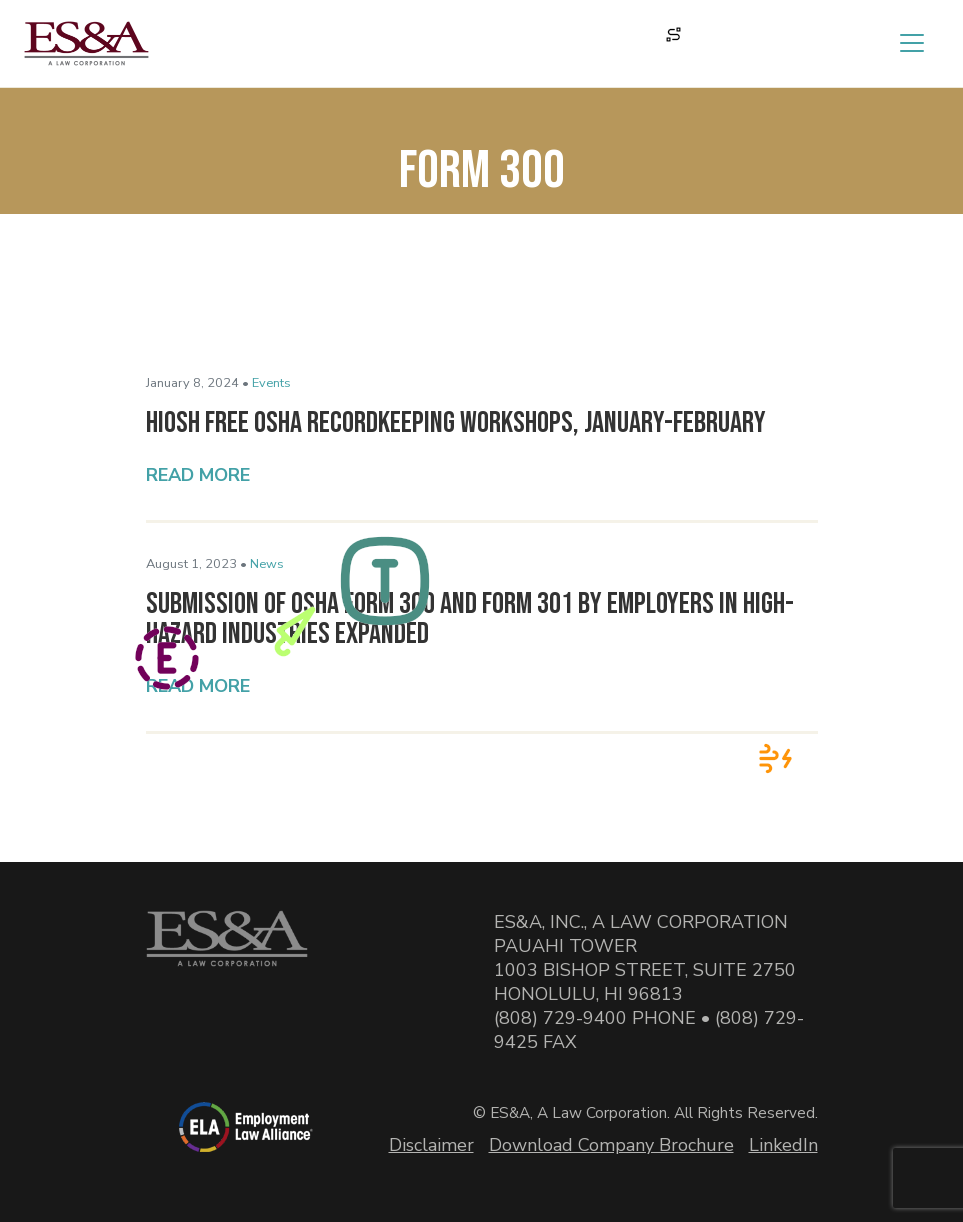 This screenshot has height=1222, width=963. Describe the element at coordinates (673, 34) in the screenshot. I see `view route between two points` at that location.